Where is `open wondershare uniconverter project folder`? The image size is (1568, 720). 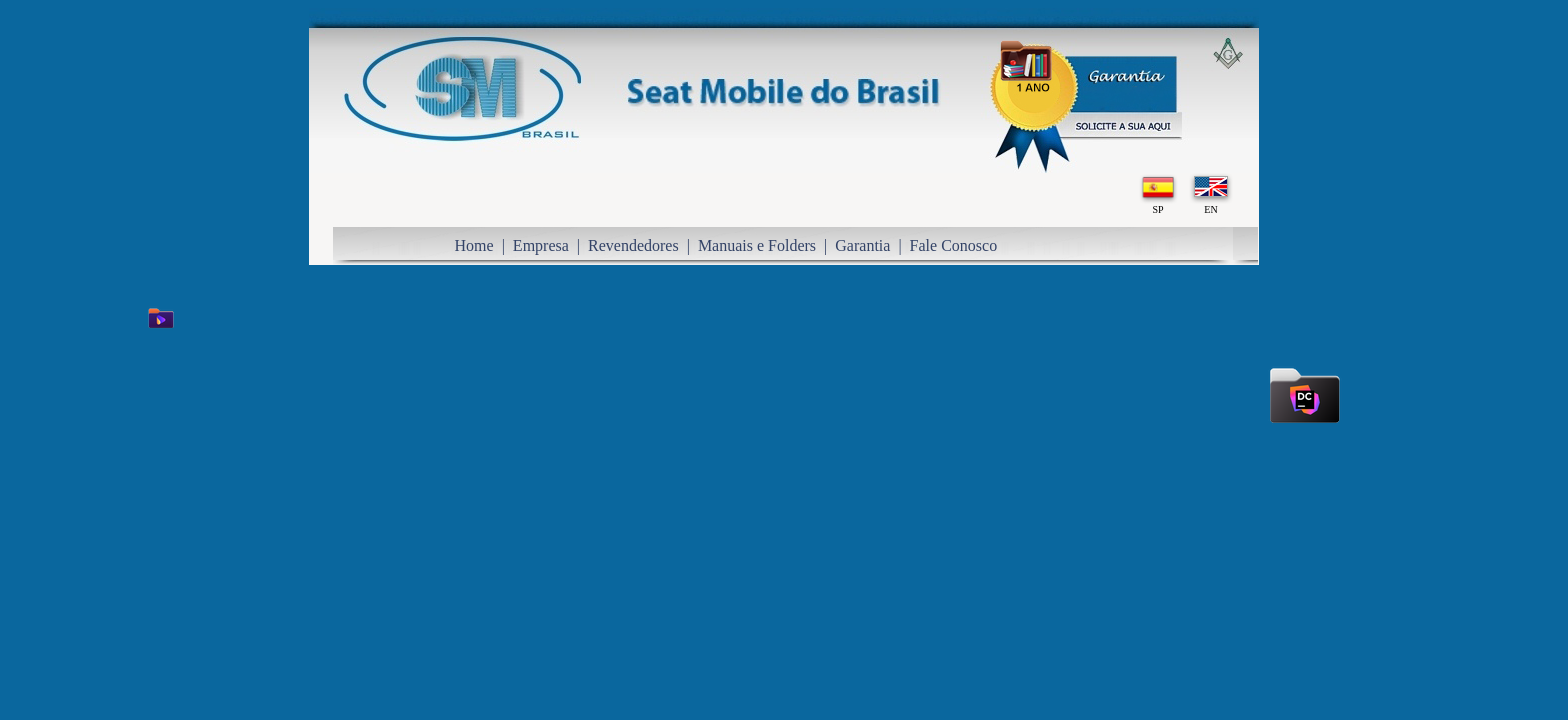
open wondershare uniconverter project folder is located at coordinates (161, 319).